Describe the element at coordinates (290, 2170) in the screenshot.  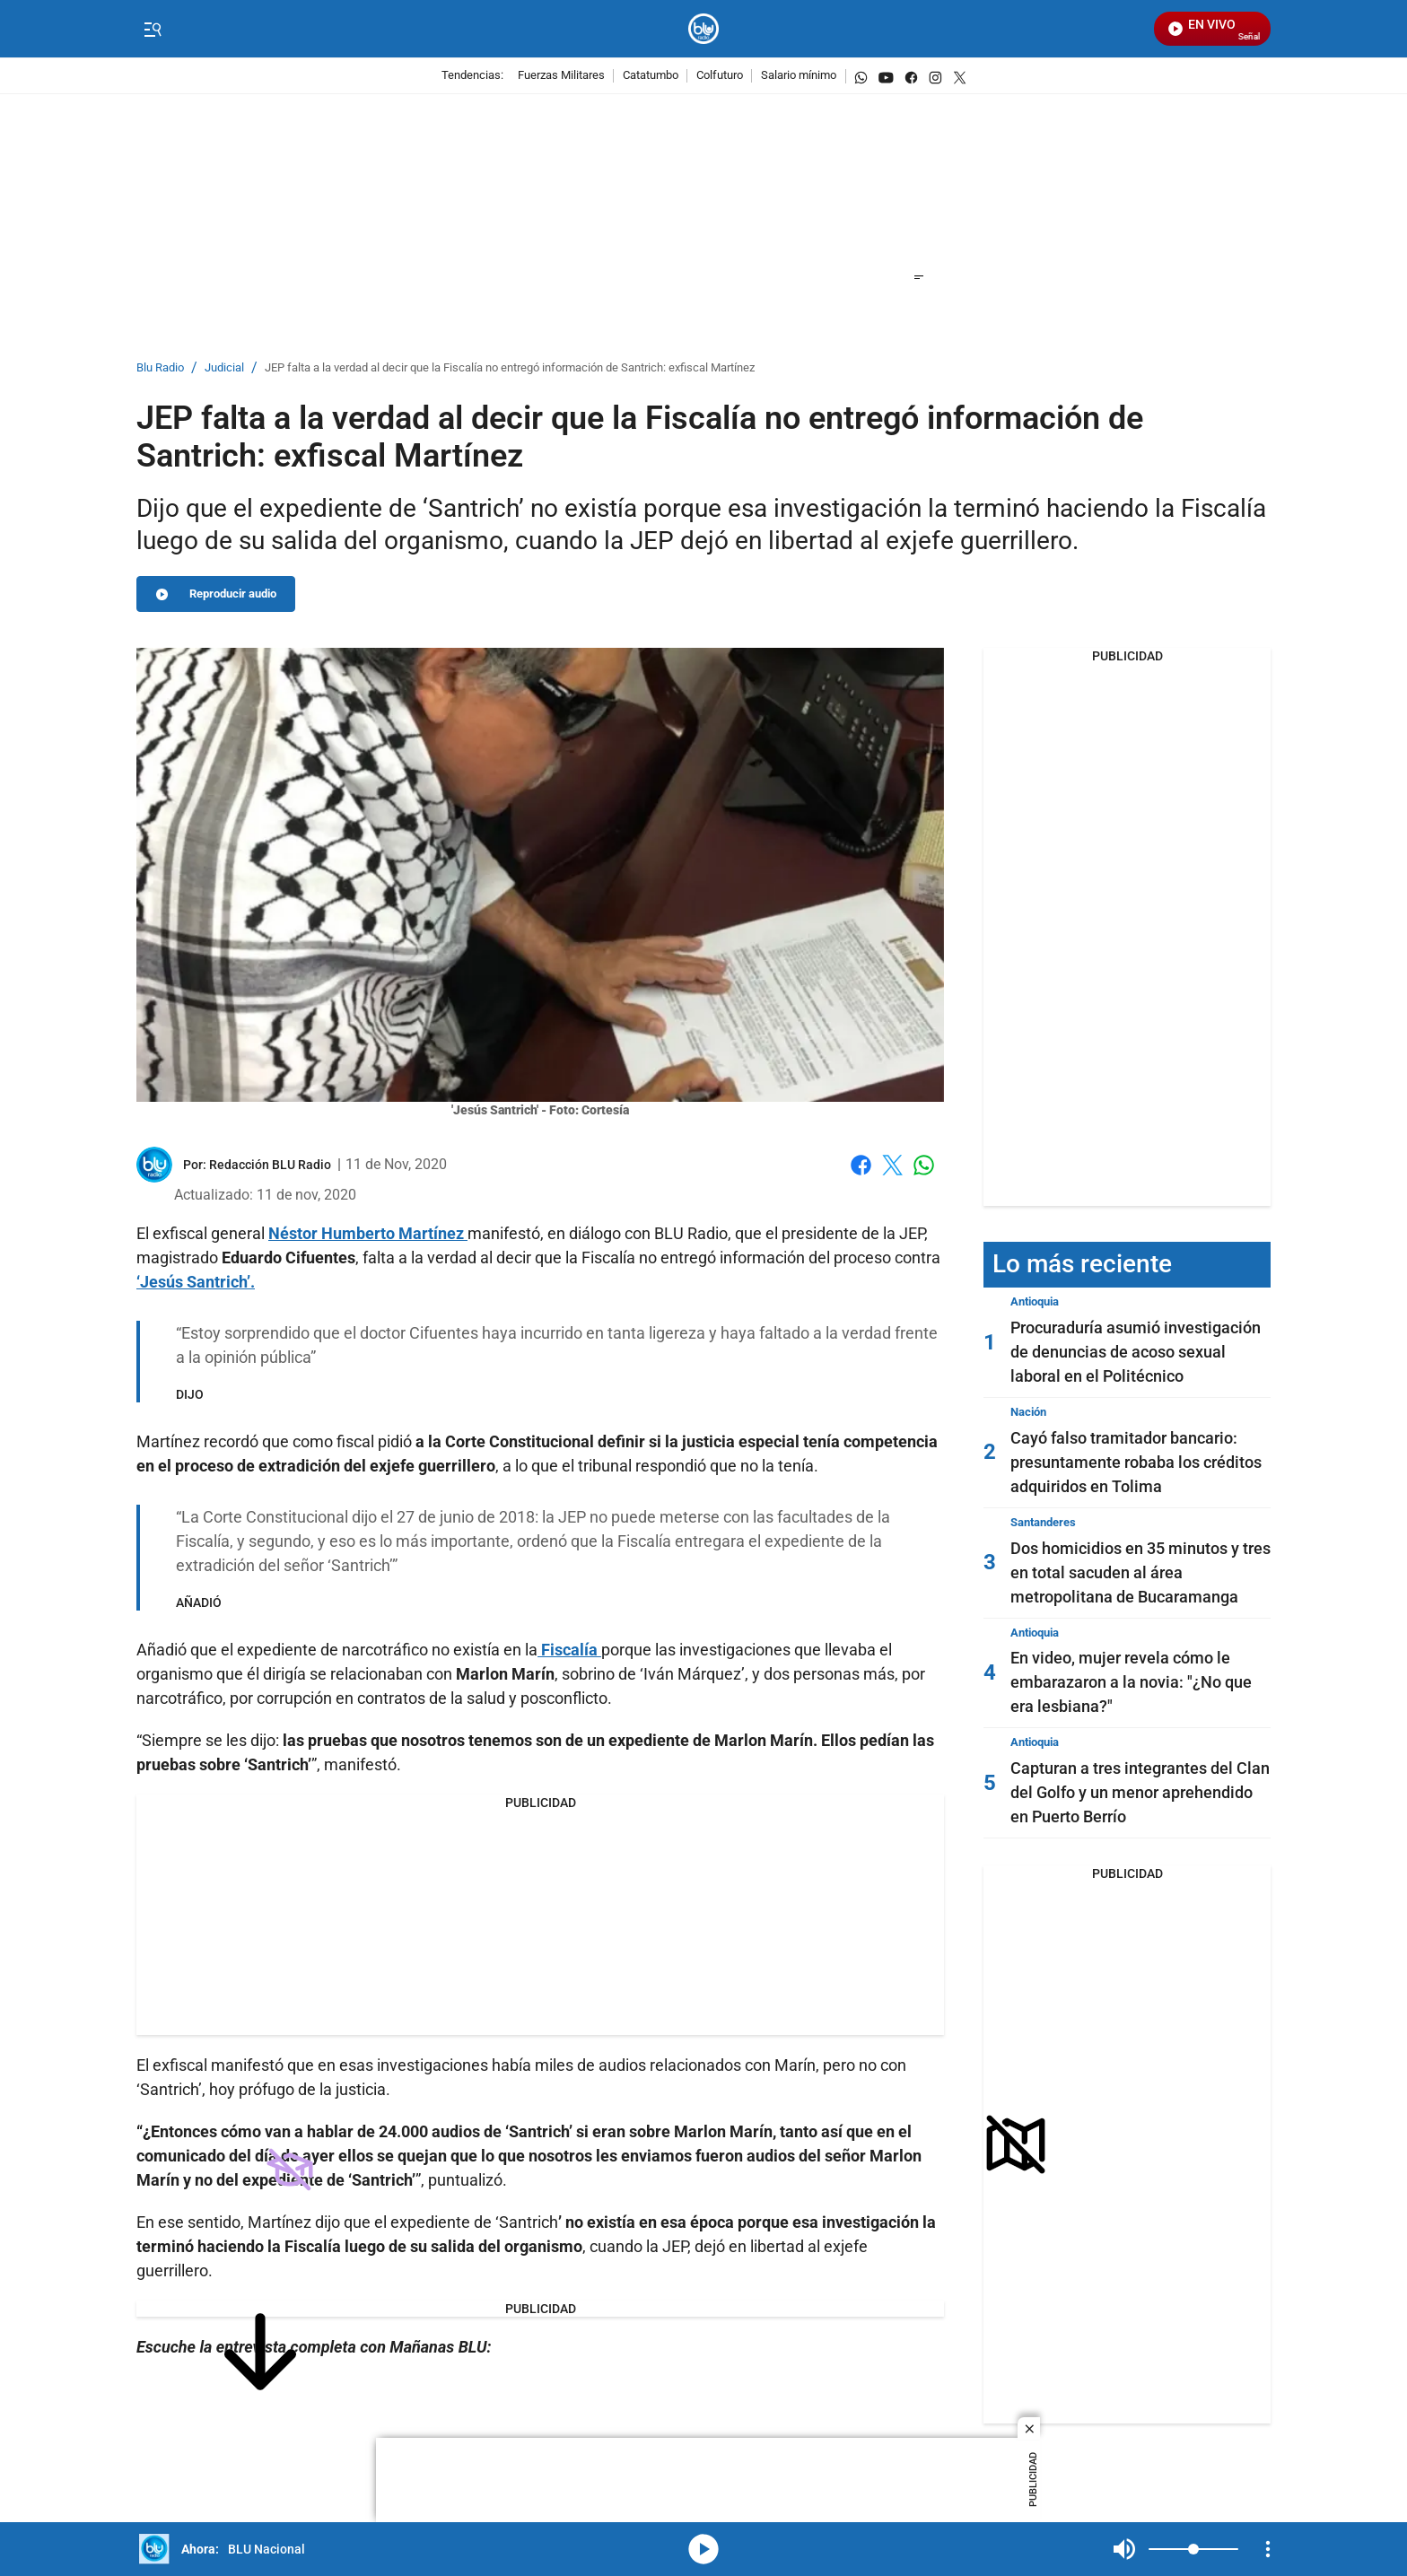
I see `school or education unavailable` at that location.